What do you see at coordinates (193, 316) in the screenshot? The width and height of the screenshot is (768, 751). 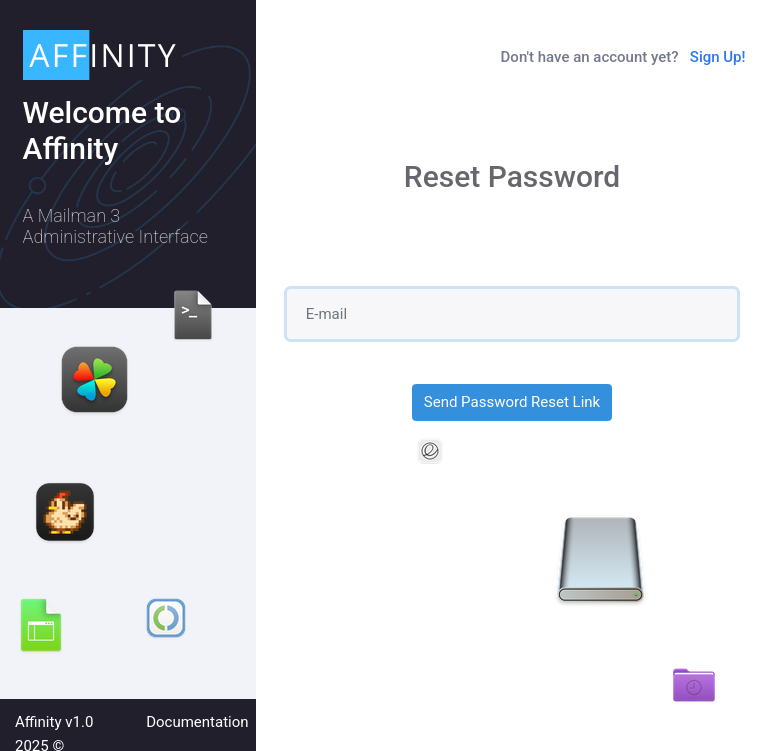 I see `a shell script or command line executable file` at bounding box center [193, 316].